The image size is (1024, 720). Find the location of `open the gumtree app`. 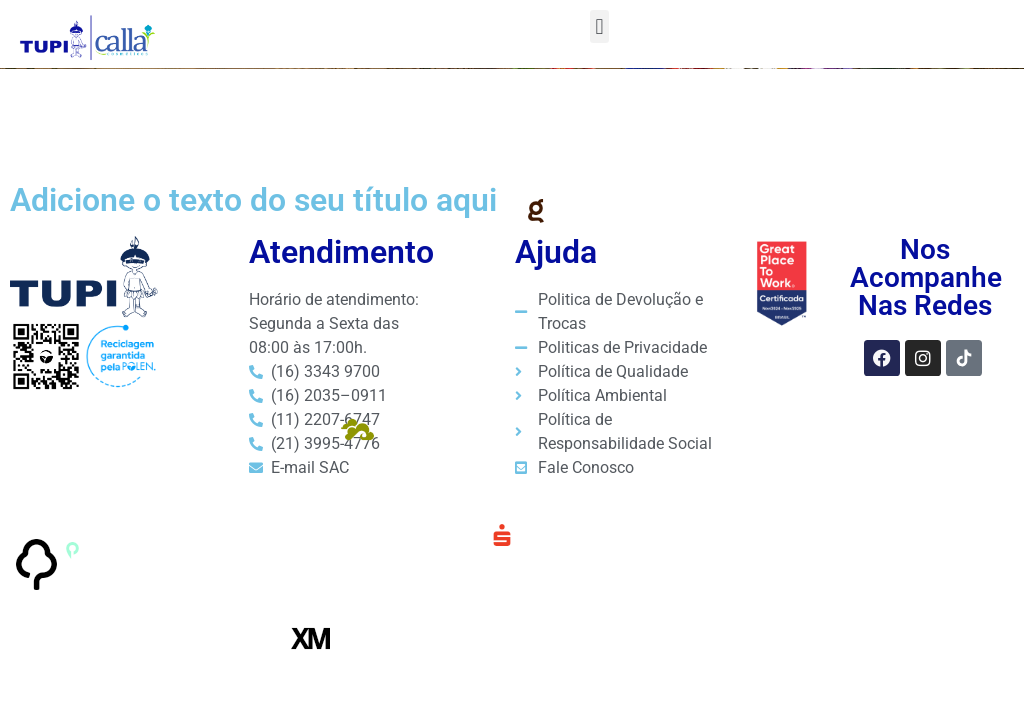

open the gumtree app is located at coordinates (36, 564).